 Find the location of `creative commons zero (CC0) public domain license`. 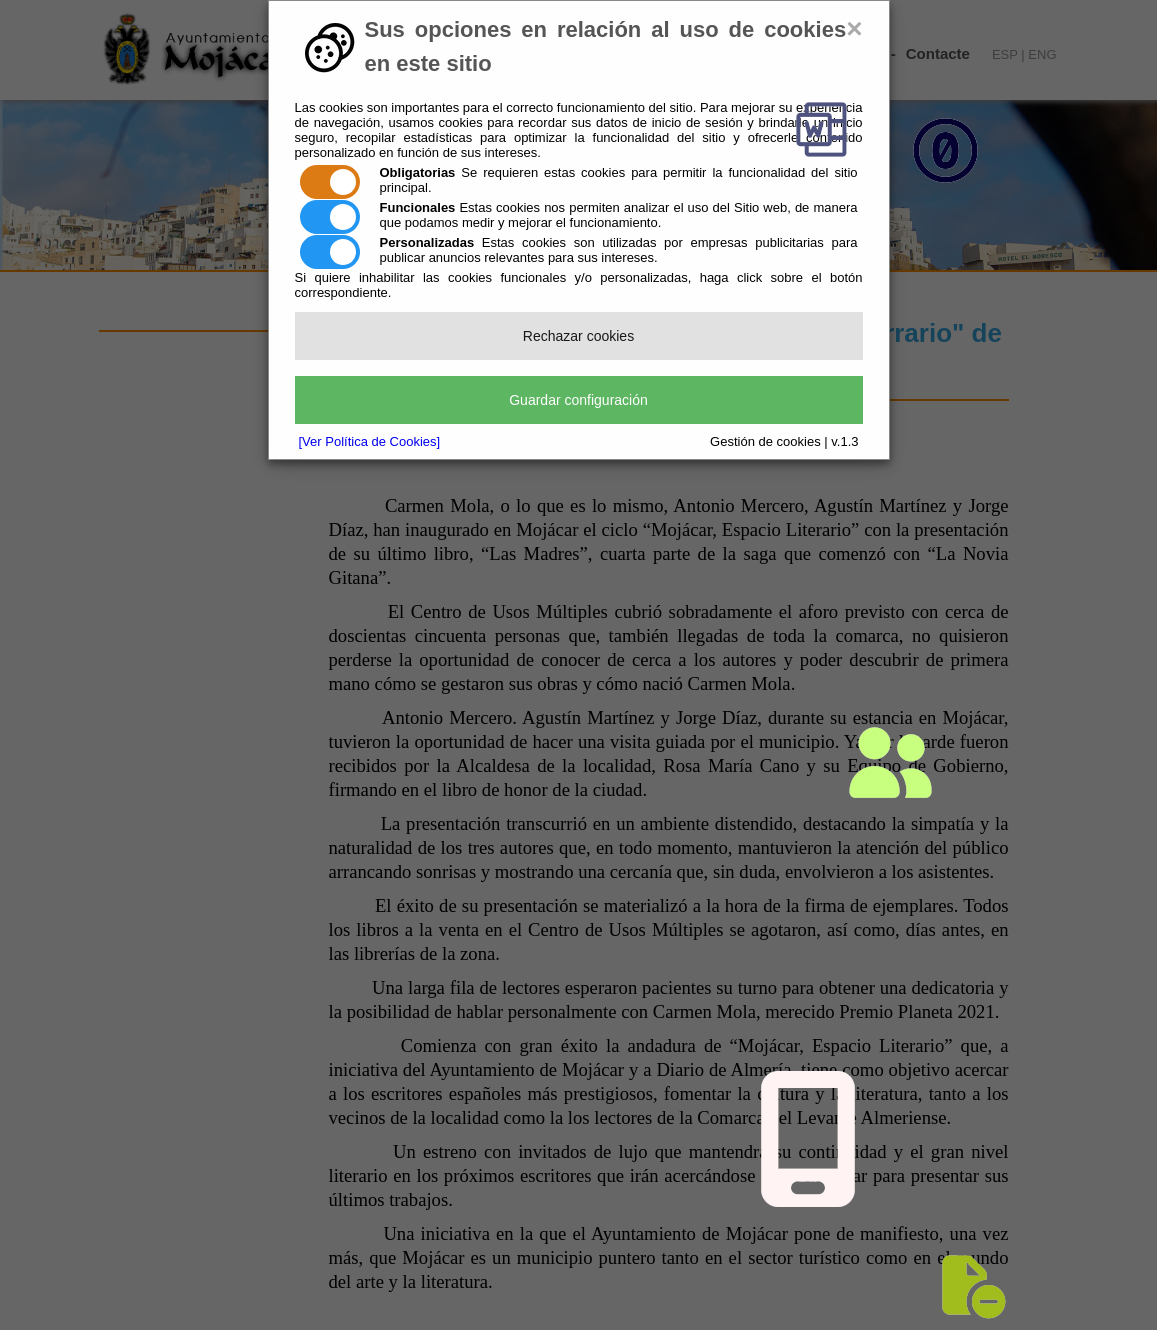

creative commons zero (CC0) public domain license is located at coordinates (945, 150).